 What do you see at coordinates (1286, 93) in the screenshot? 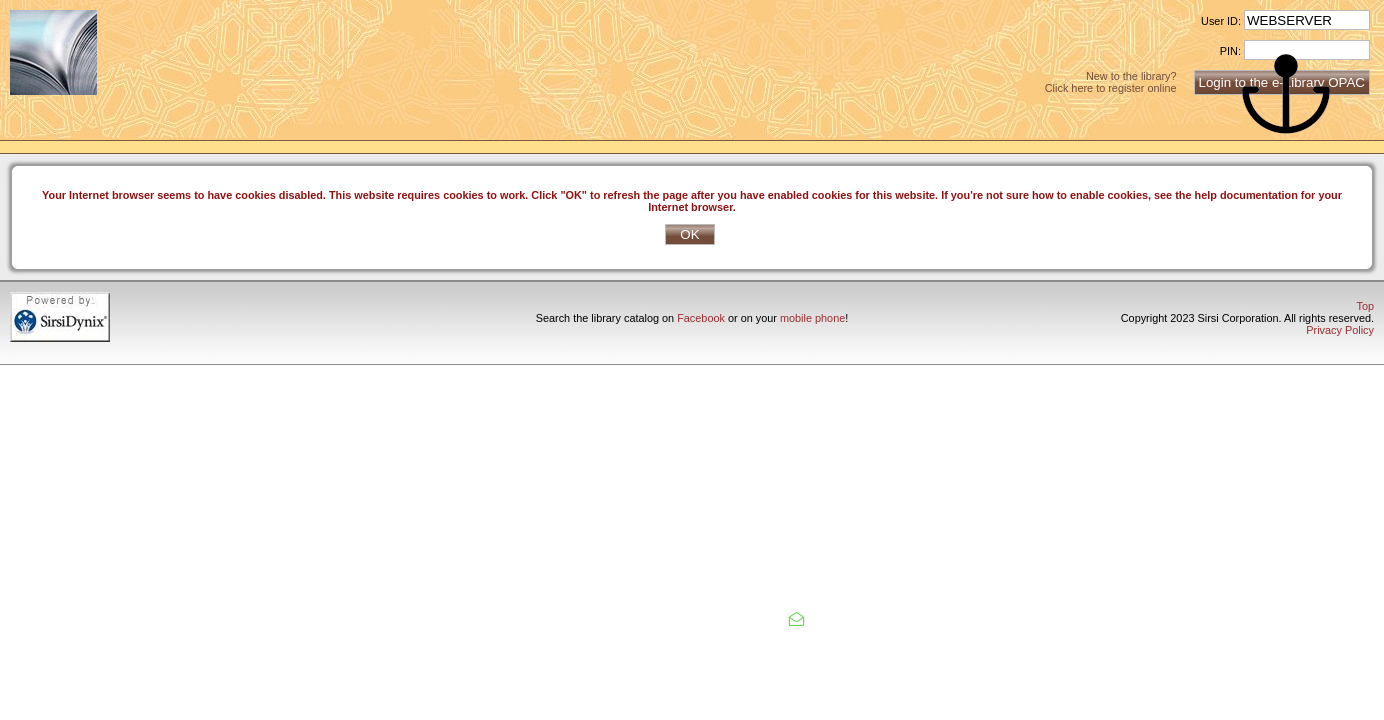
I see `anchor link or reference point in a document` at bounding box center [1286, 93].